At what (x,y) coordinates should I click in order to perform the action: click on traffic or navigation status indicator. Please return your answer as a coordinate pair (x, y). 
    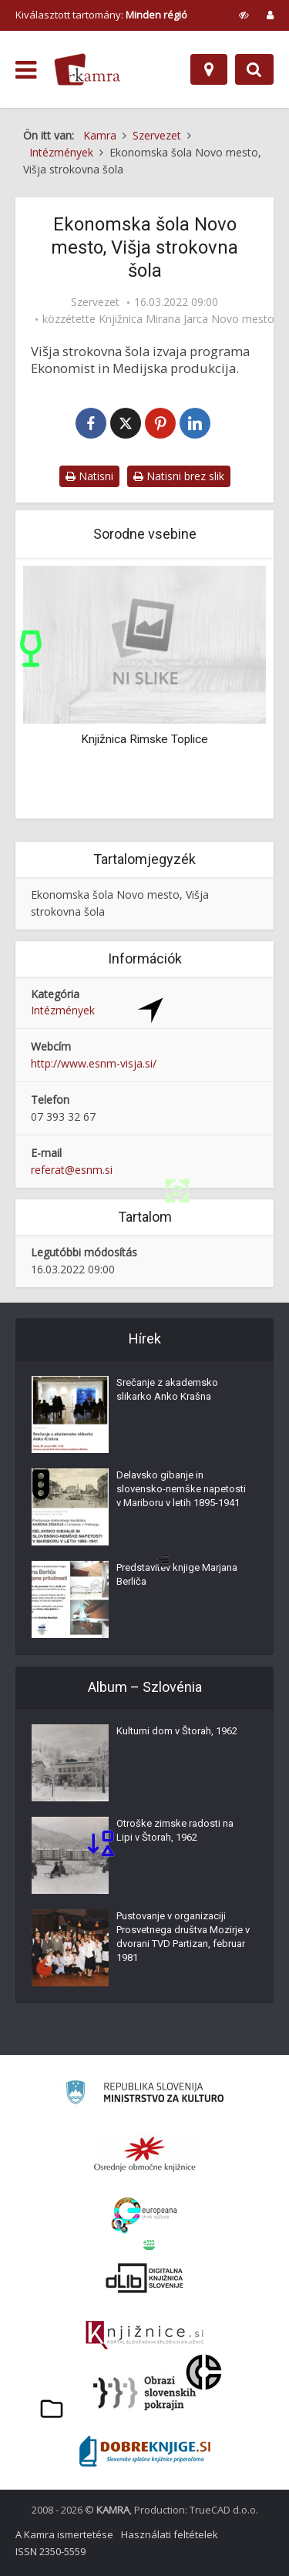
    Looking at the image, I should click on (41, 1485).